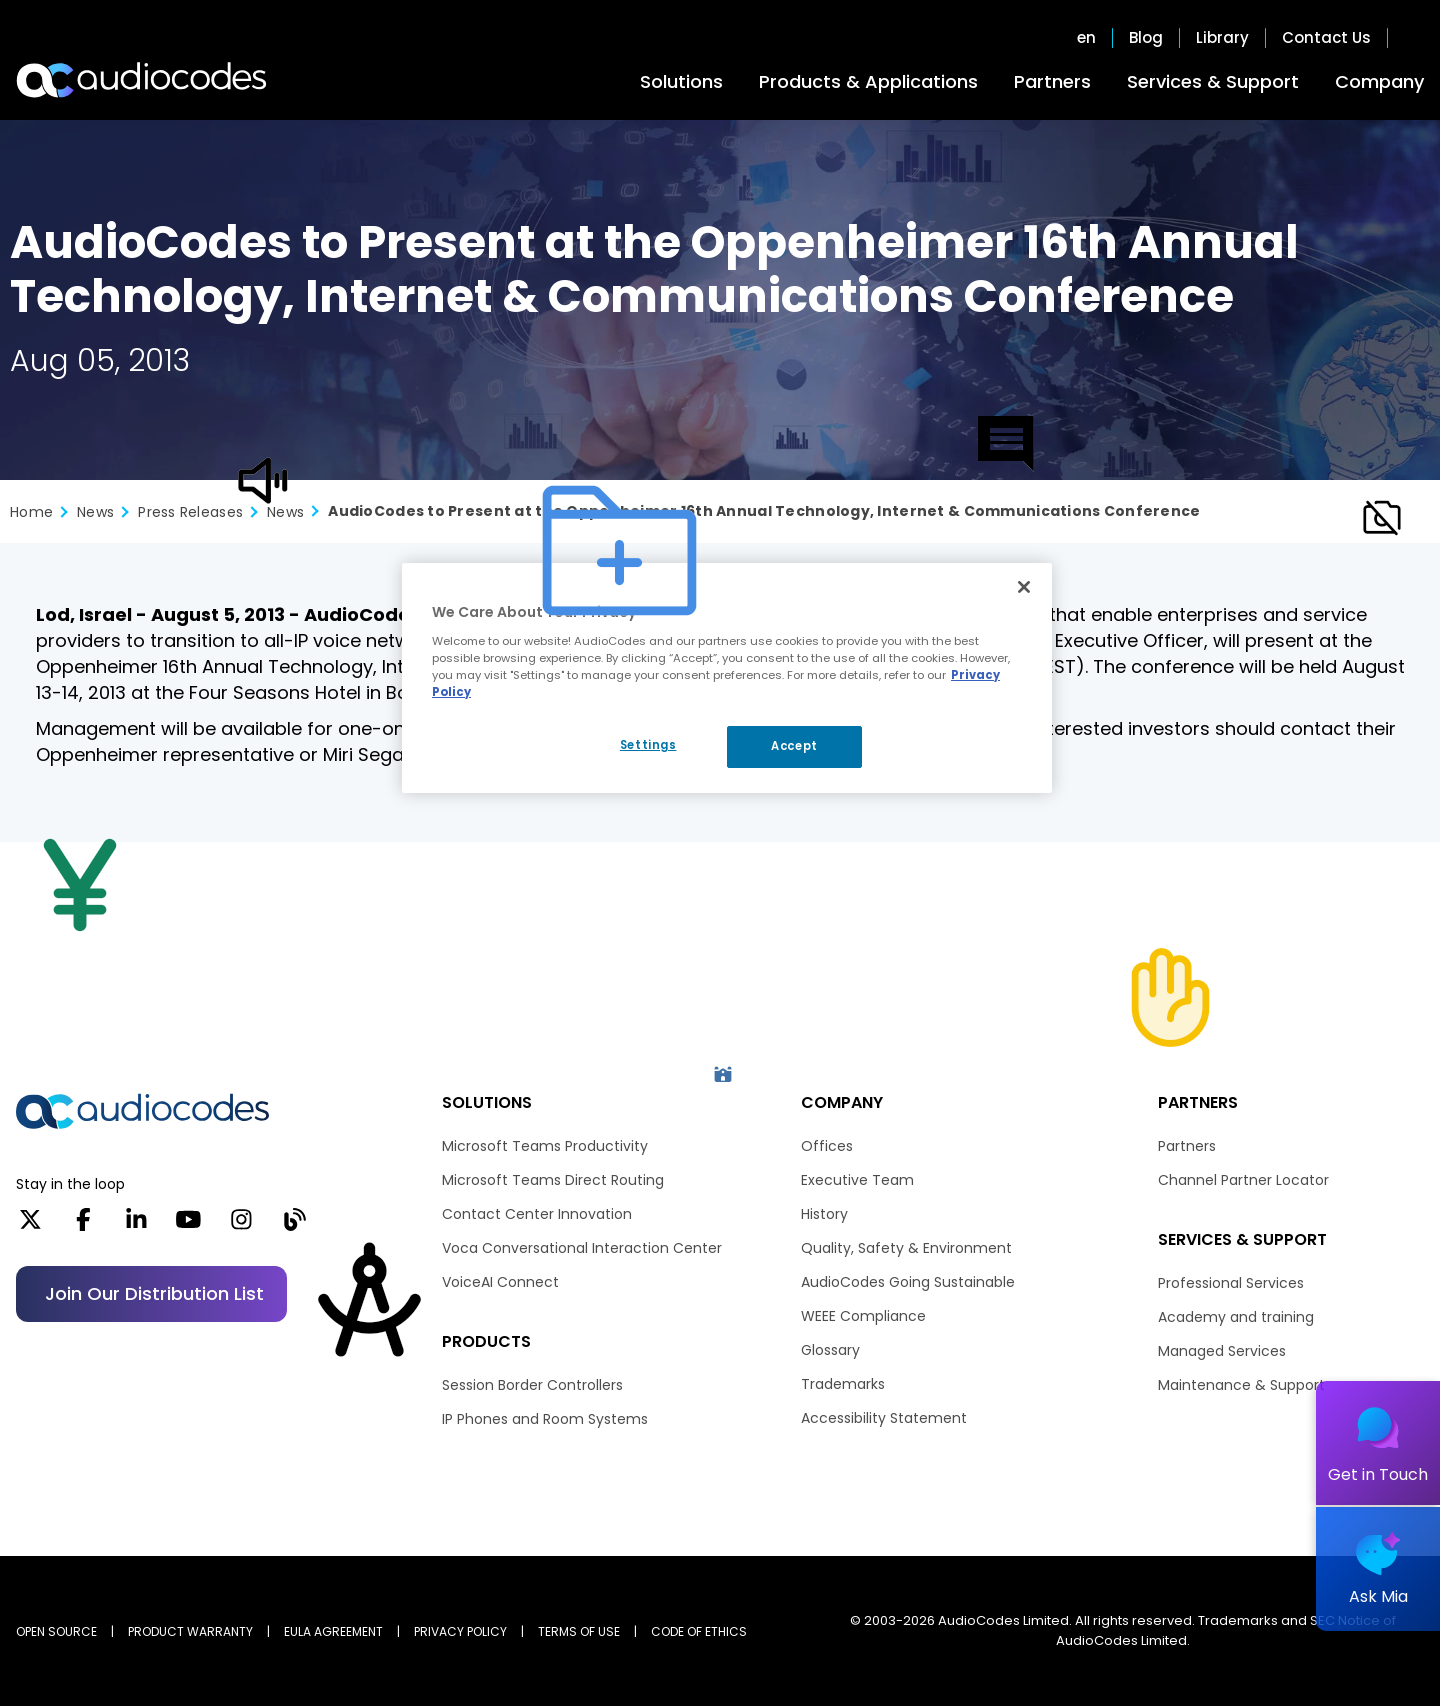 This screenshot has height=1706, width=1440. What do you see at coordinates (261, 480) in the screenshot?
I see `increase or maximize volume` at bounding box center [261, 480].